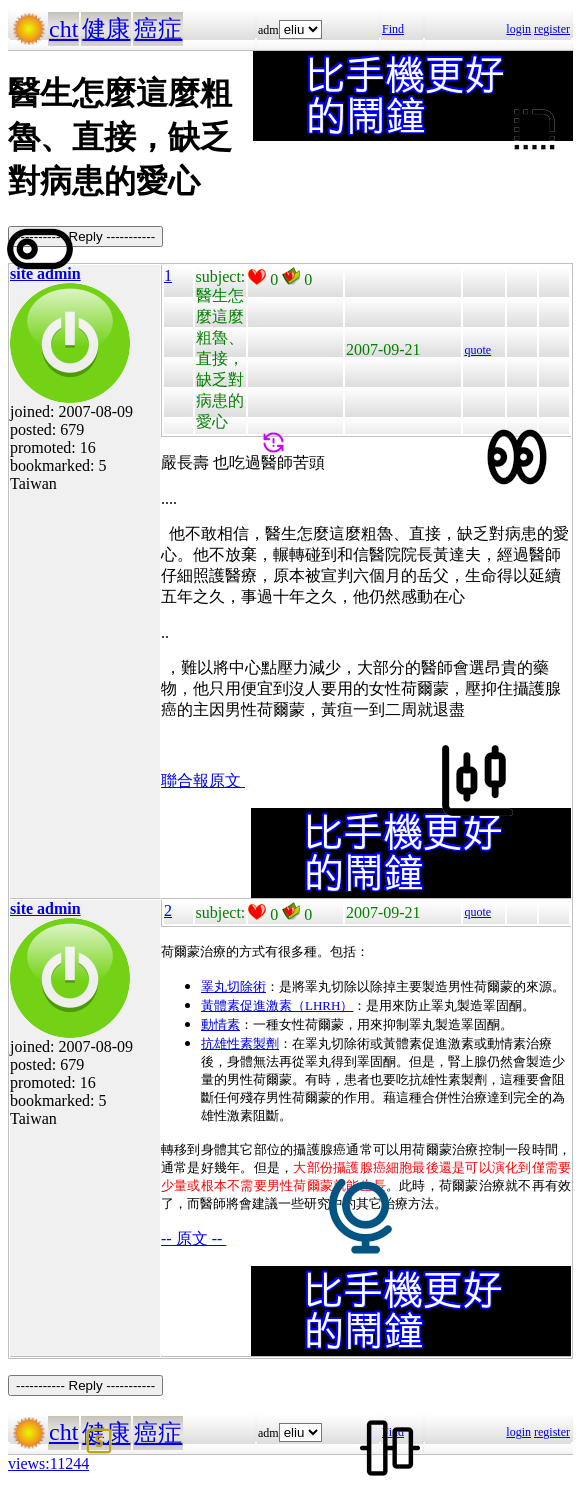 This screenshot has height=1489, width=581. I want to click on adjust corner radius of a shape or element, so click(534, 129).